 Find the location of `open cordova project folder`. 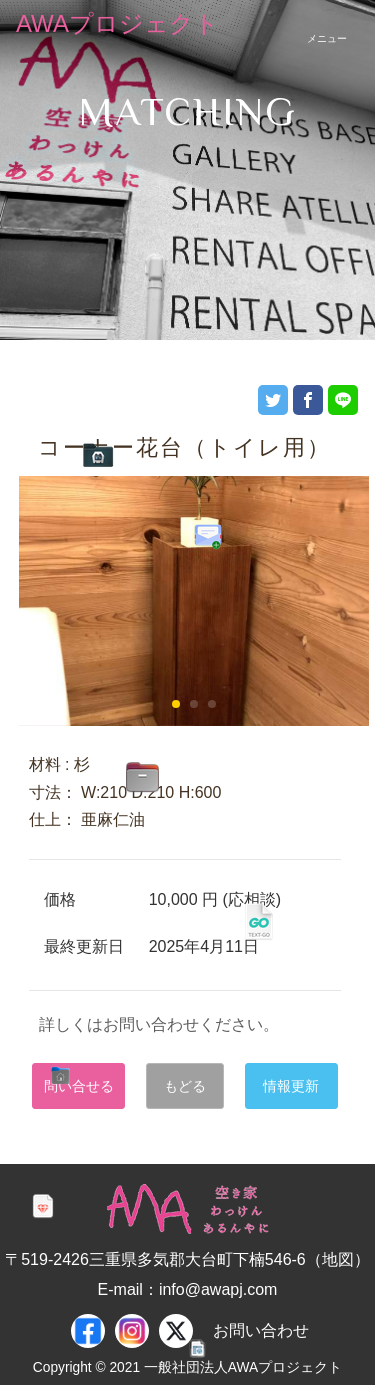

open cordova project folder is located at coordinates (98, 456).